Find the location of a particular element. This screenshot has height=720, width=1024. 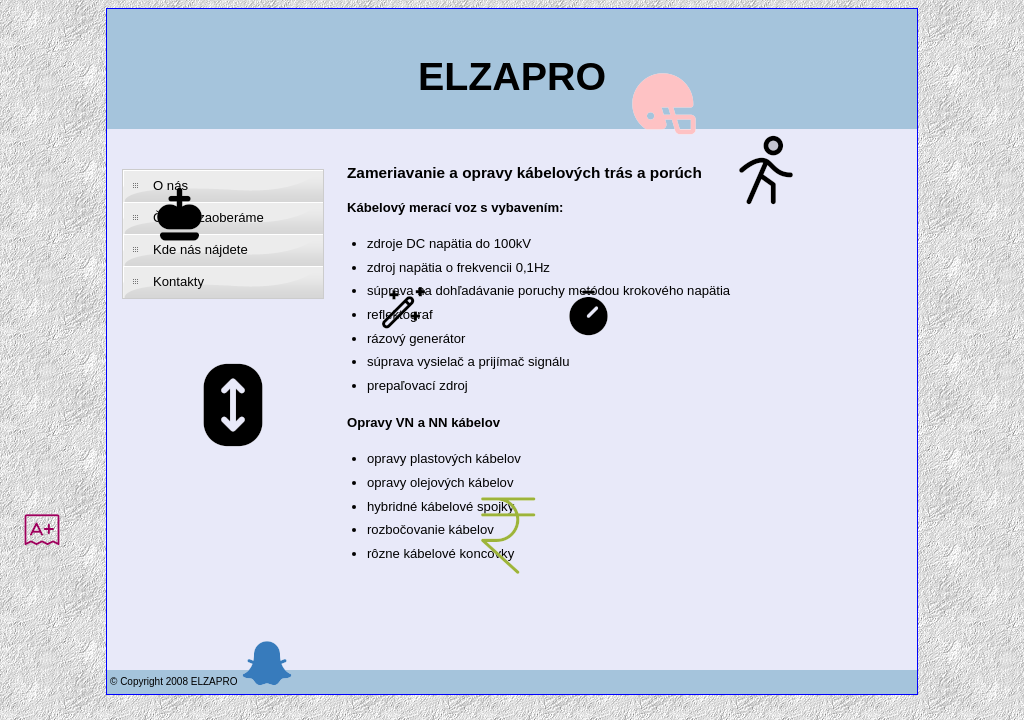

view price in Indian rupees is located at coordinates (505, 534).